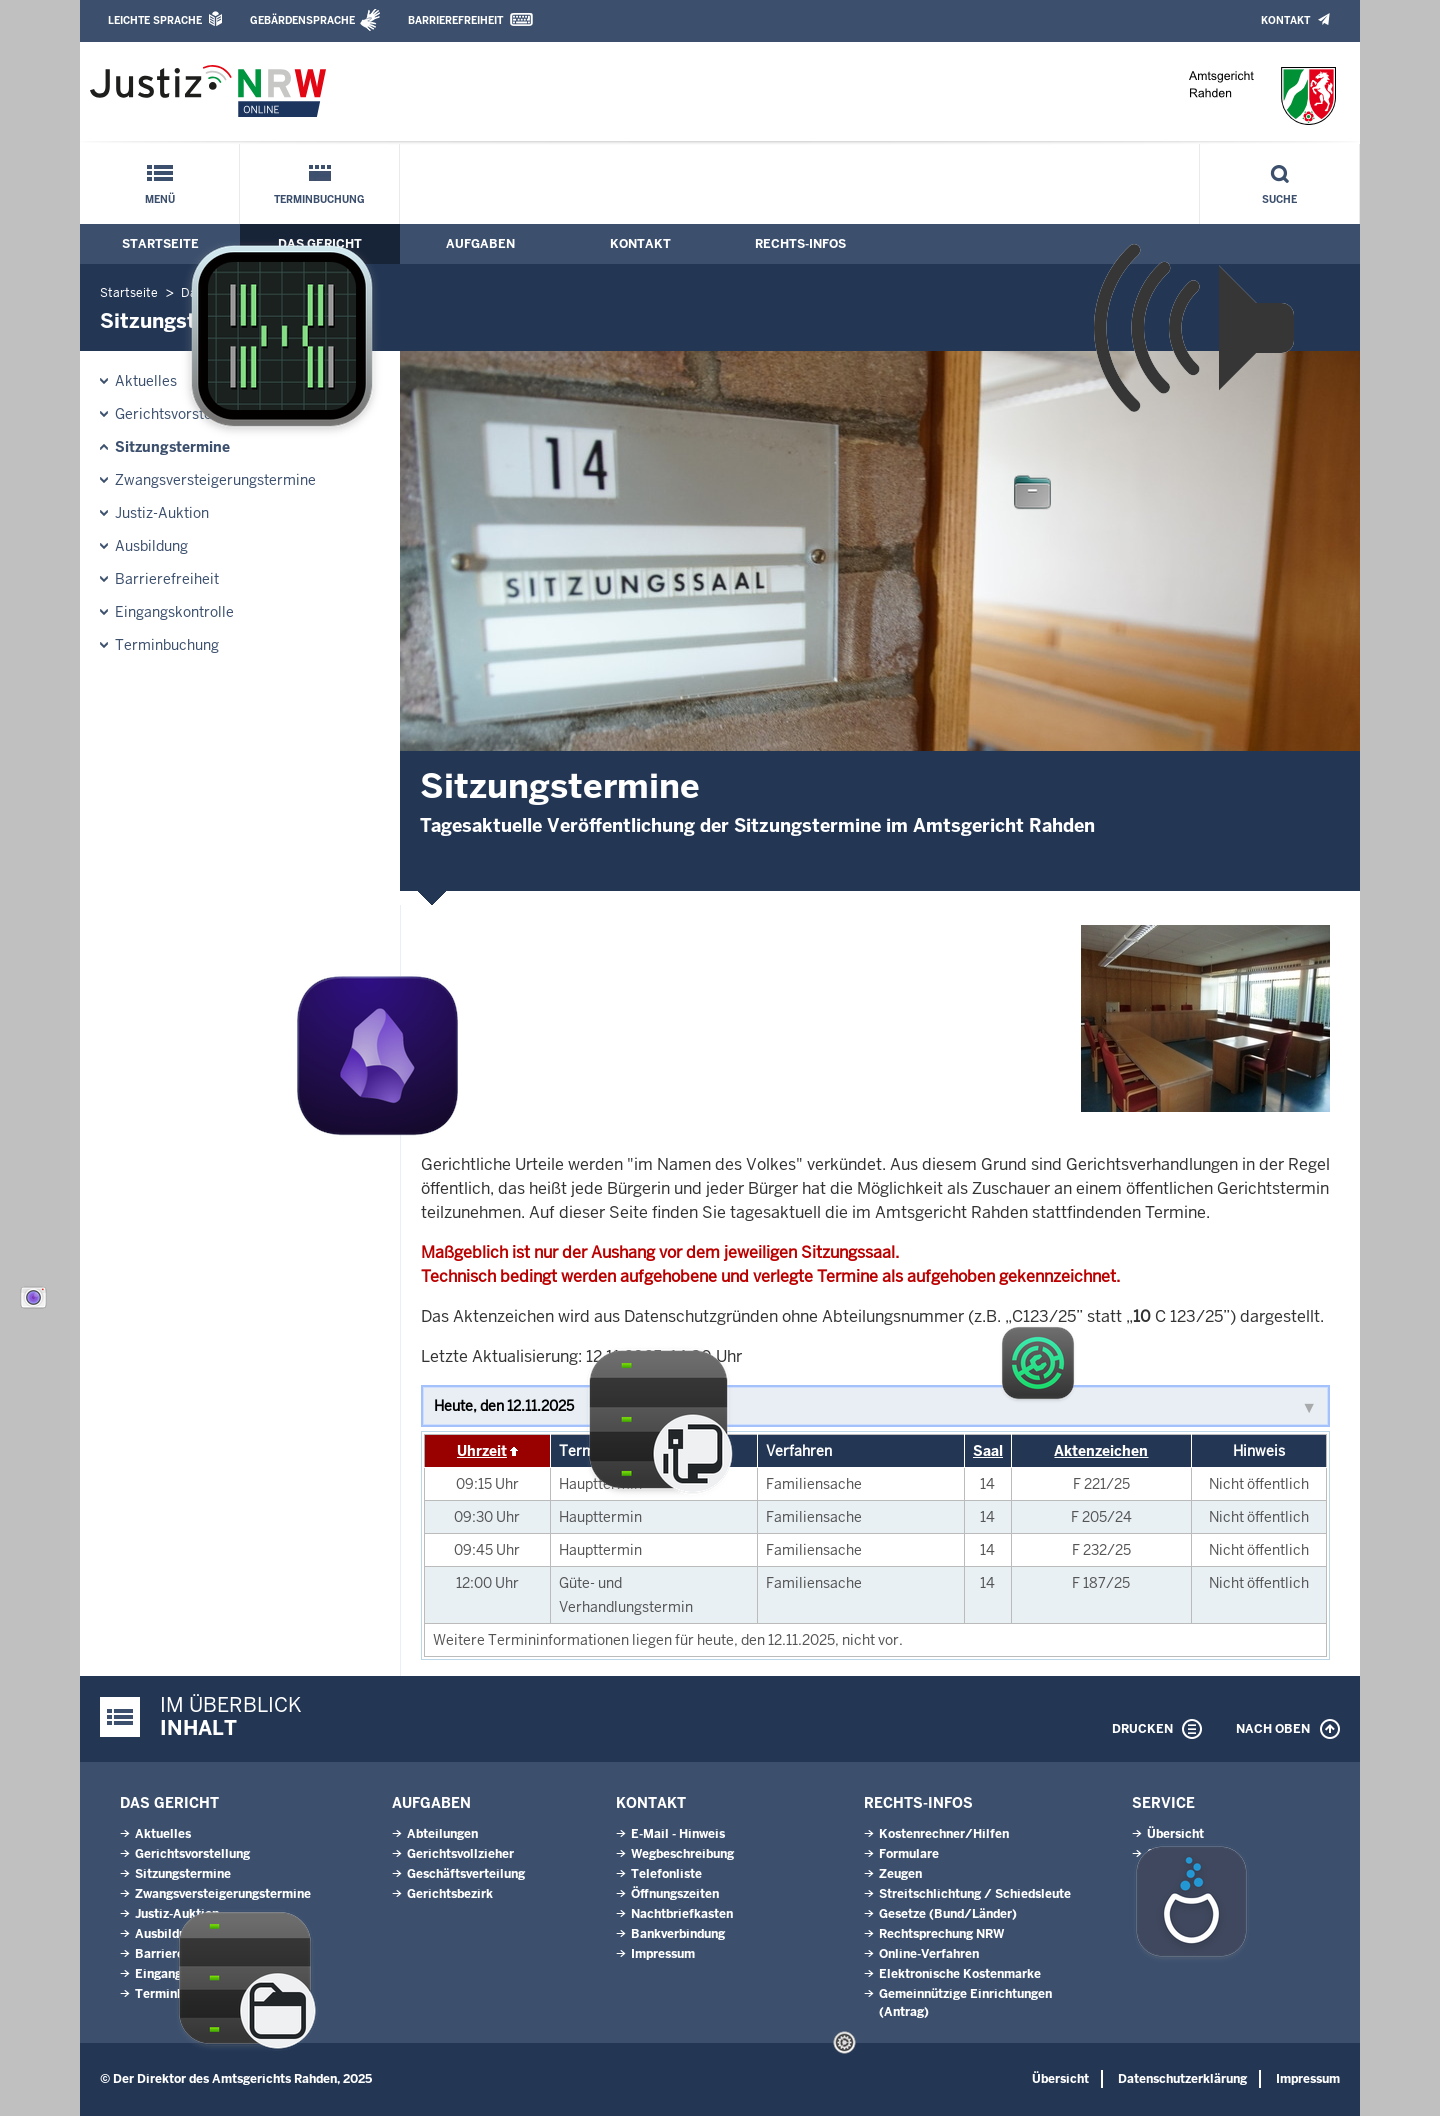 Image resolution: width=1440 pixels, height=2116 pixels. I want to click on open system settings, so click(844, 2042).